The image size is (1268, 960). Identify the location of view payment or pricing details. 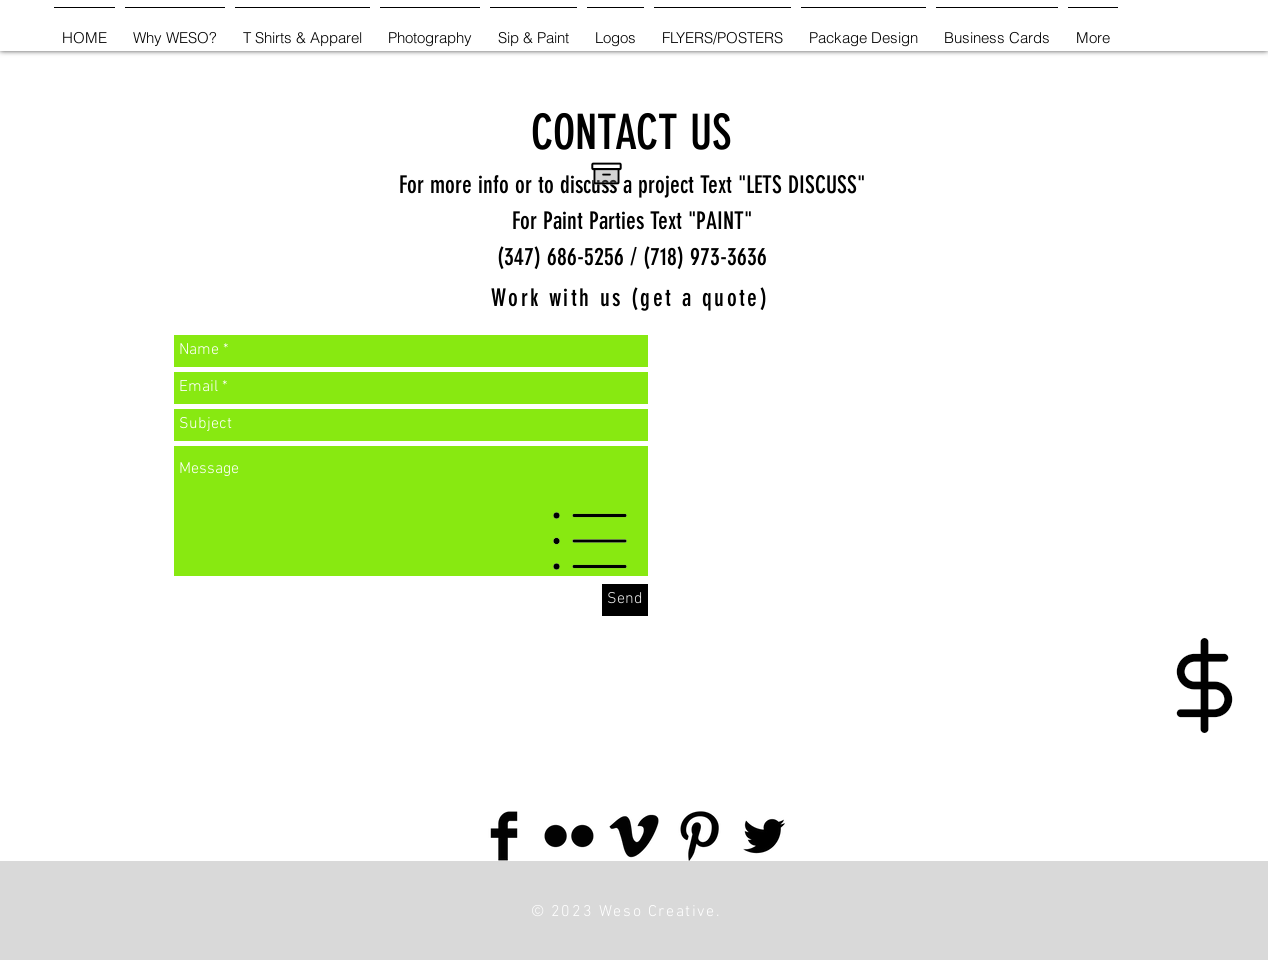
(1204, 685).